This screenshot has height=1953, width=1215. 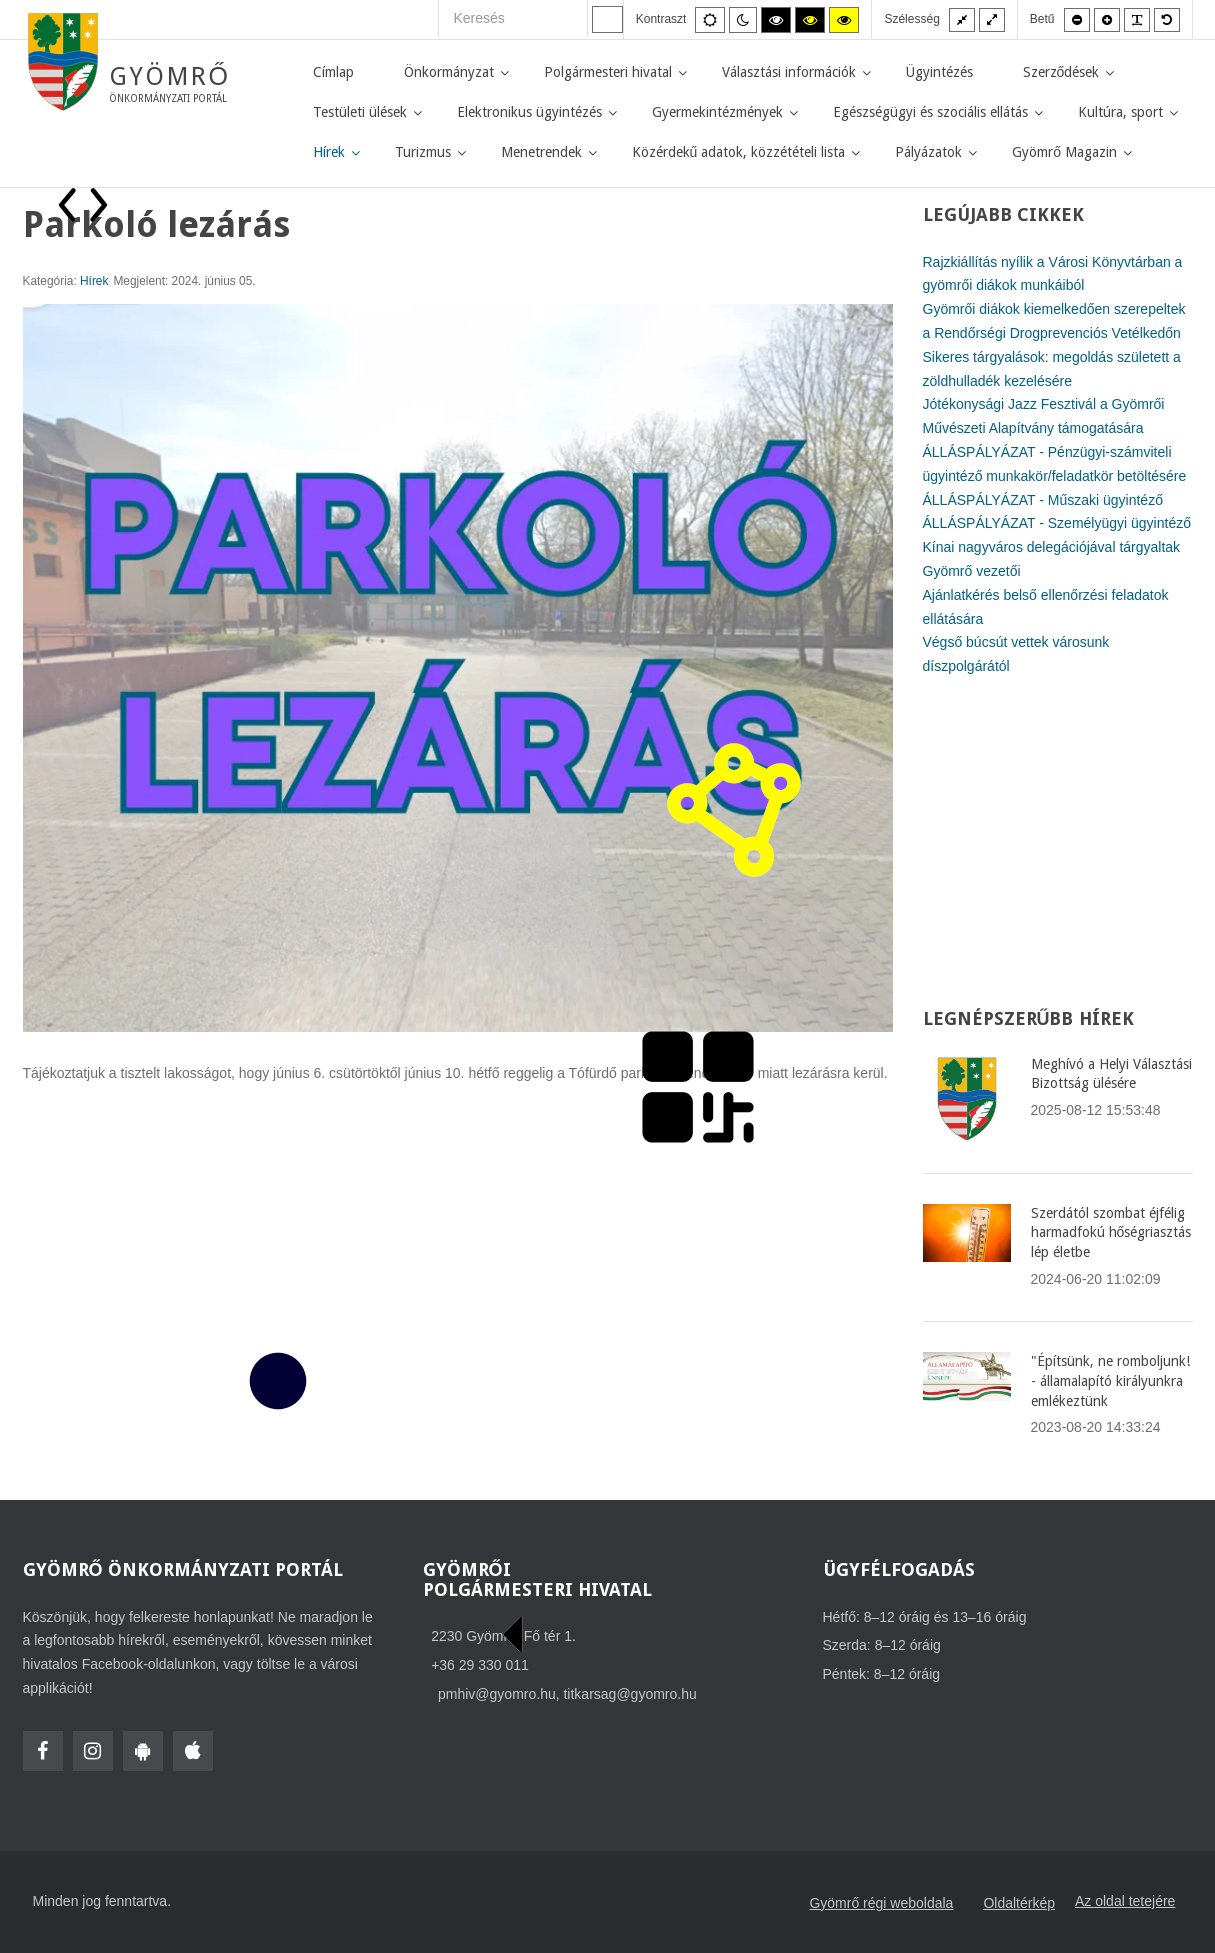 I want to click on scan or generate a qr code, so click(x=698, y=1087).